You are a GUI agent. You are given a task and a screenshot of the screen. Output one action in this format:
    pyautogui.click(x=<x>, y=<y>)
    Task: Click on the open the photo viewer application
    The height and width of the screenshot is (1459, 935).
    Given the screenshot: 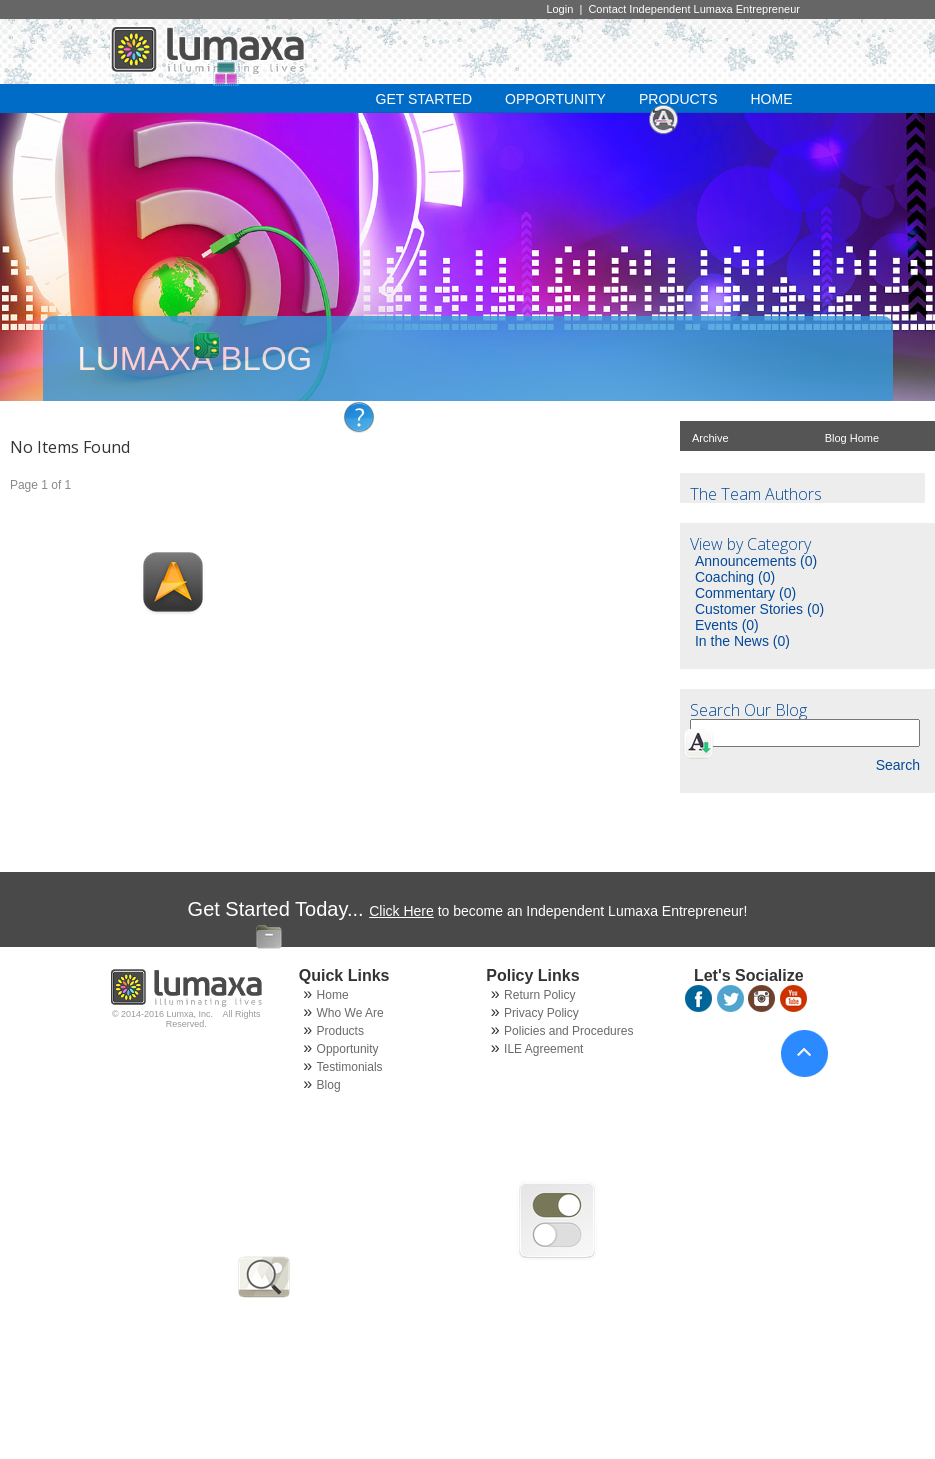 What is the action you would take?
    pyautogui.click(x=264, y=1277)
    